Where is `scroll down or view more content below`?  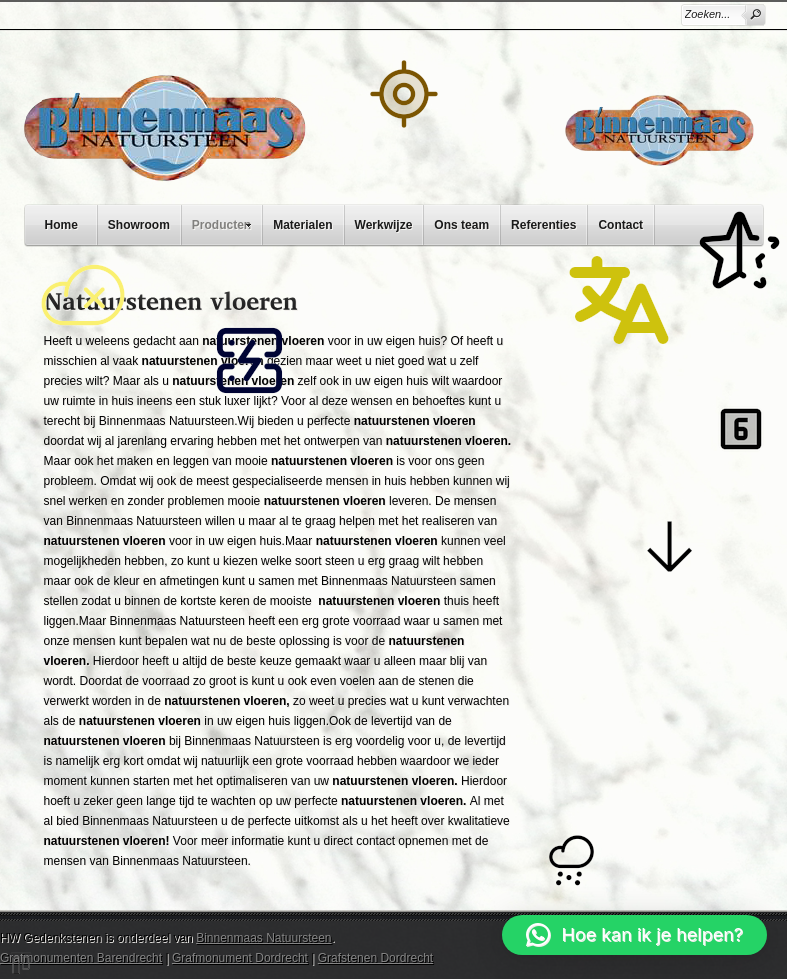 scroll down or view more content below is located at coordinates (667, 546).